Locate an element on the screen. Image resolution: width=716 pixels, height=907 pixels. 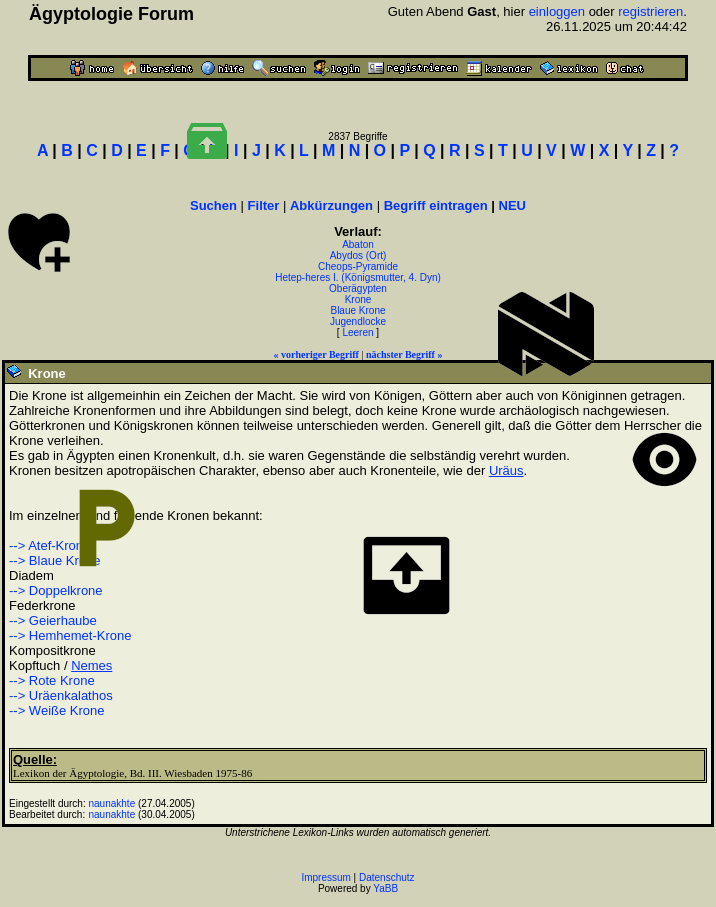
unarchive a message or item is located at coordinates (207, 141).